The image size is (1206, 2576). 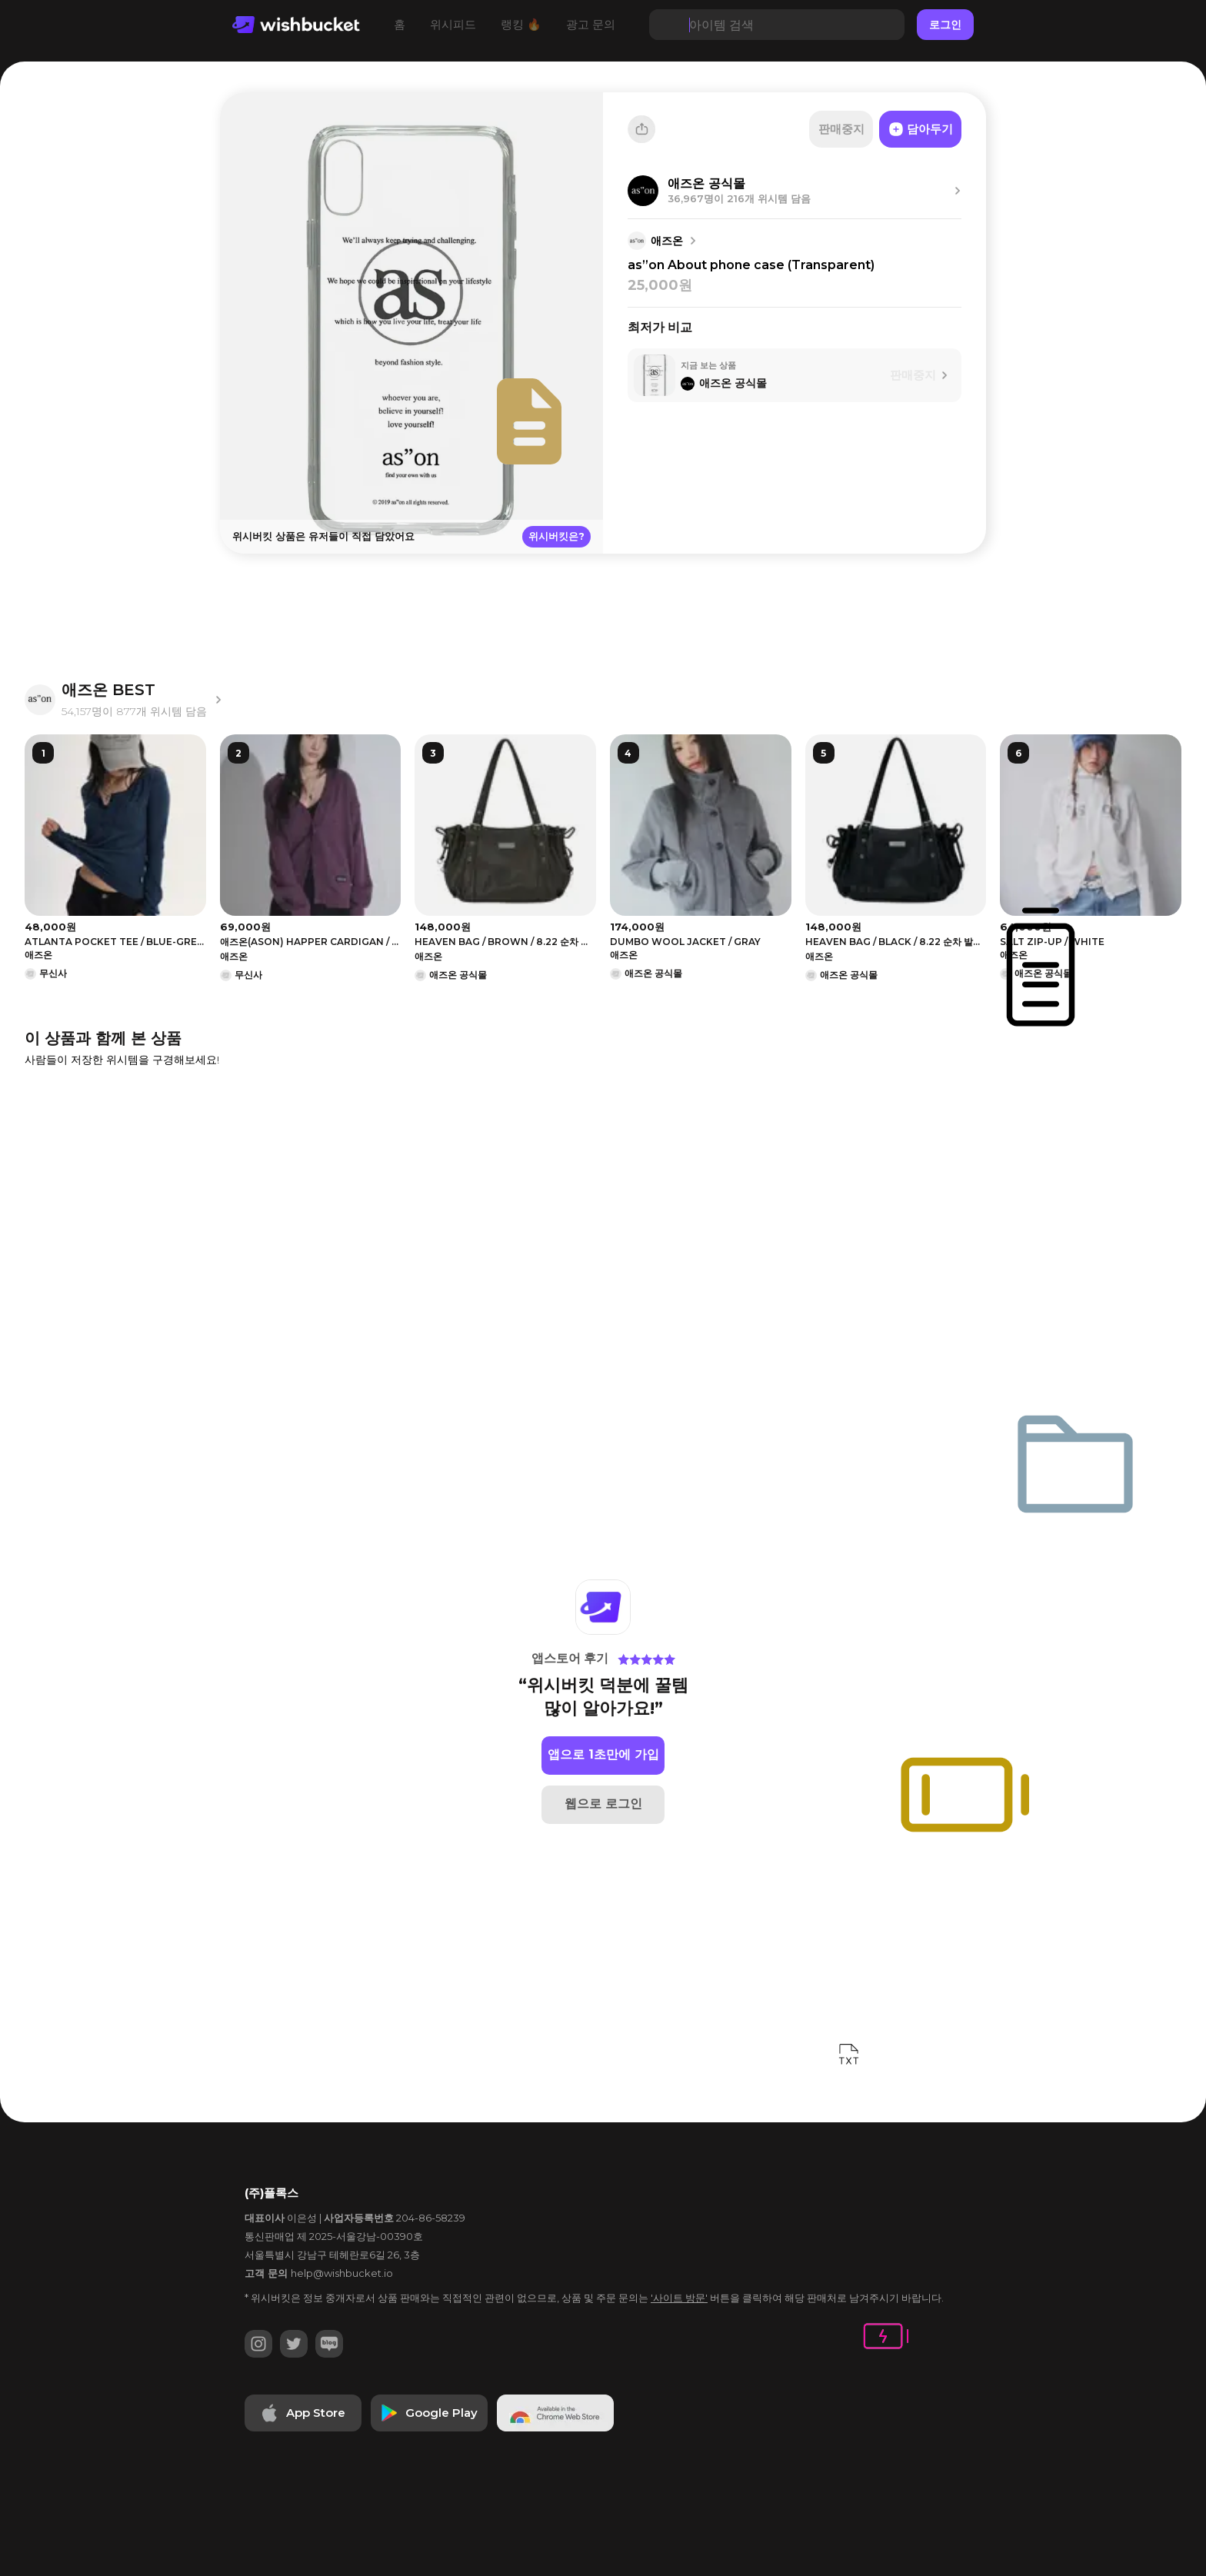 What do you see at coordinates (848, 2055) in the screenshot?
I see `open a text file` at bounding box center [848, 2055].